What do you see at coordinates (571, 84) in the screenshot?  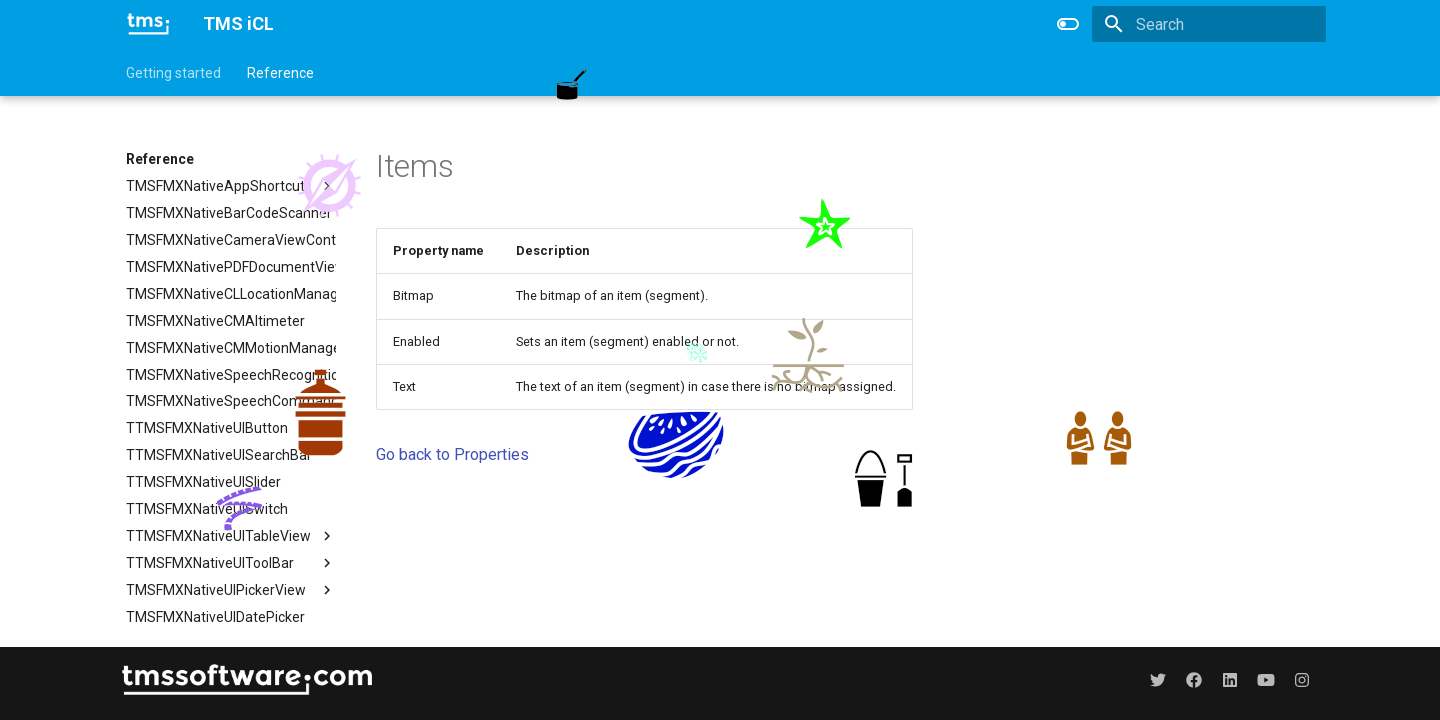 I see `access cooking or recipe features` at bounding box center [571, 84].